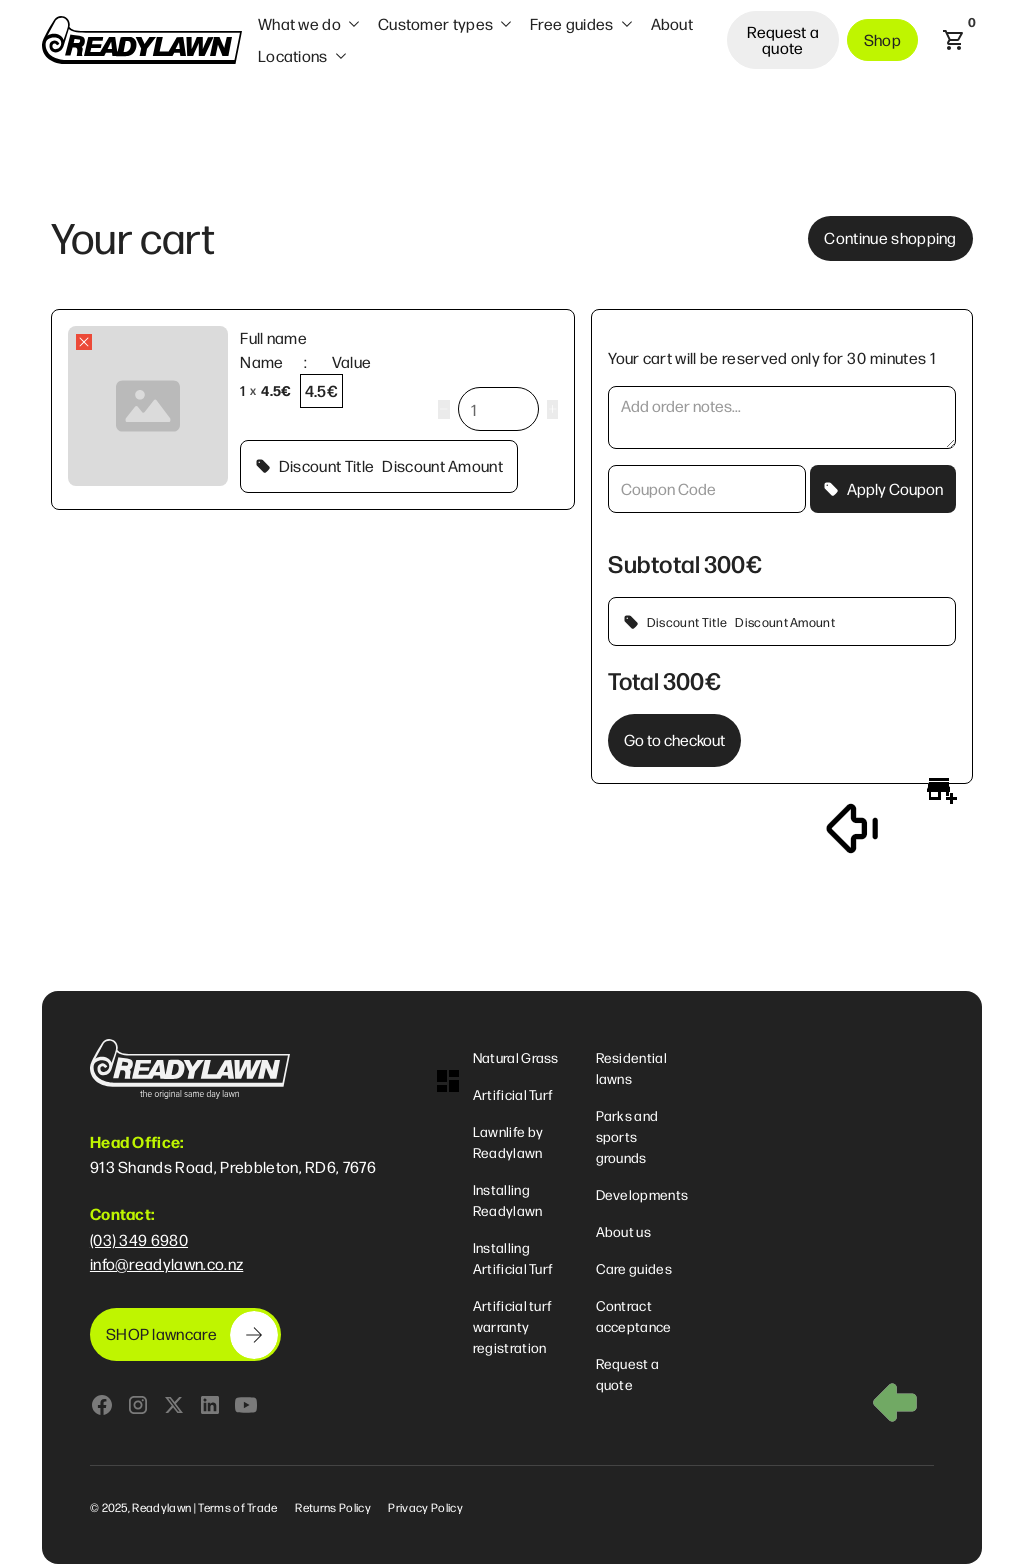 The image size is (1024, 1564). Describe the element at coordinates (942, 789) in the screenshot. I see `add a new business location` at that location.